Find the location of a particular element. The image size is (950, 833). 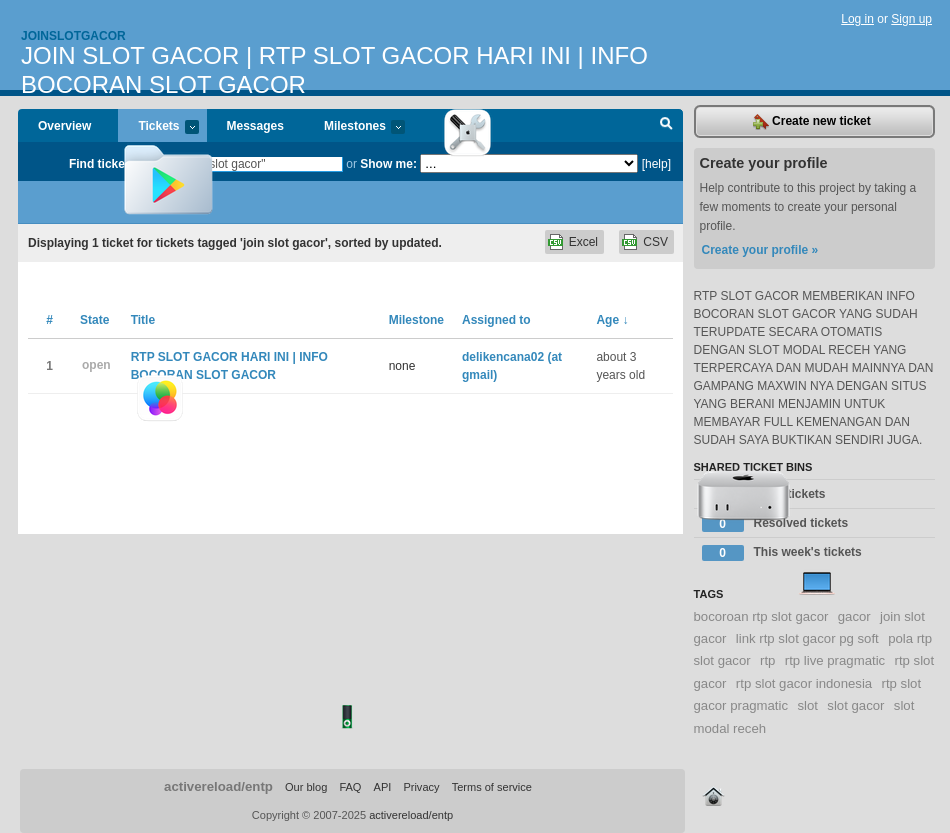

represents a connected macbook device is located at coordinates (817, 580).